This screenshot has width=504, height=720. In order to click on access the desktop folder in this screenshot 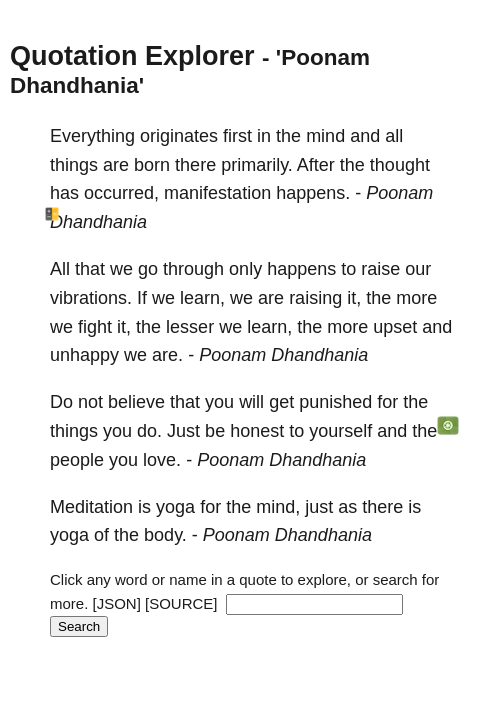, I will do `click(448, 425)`.